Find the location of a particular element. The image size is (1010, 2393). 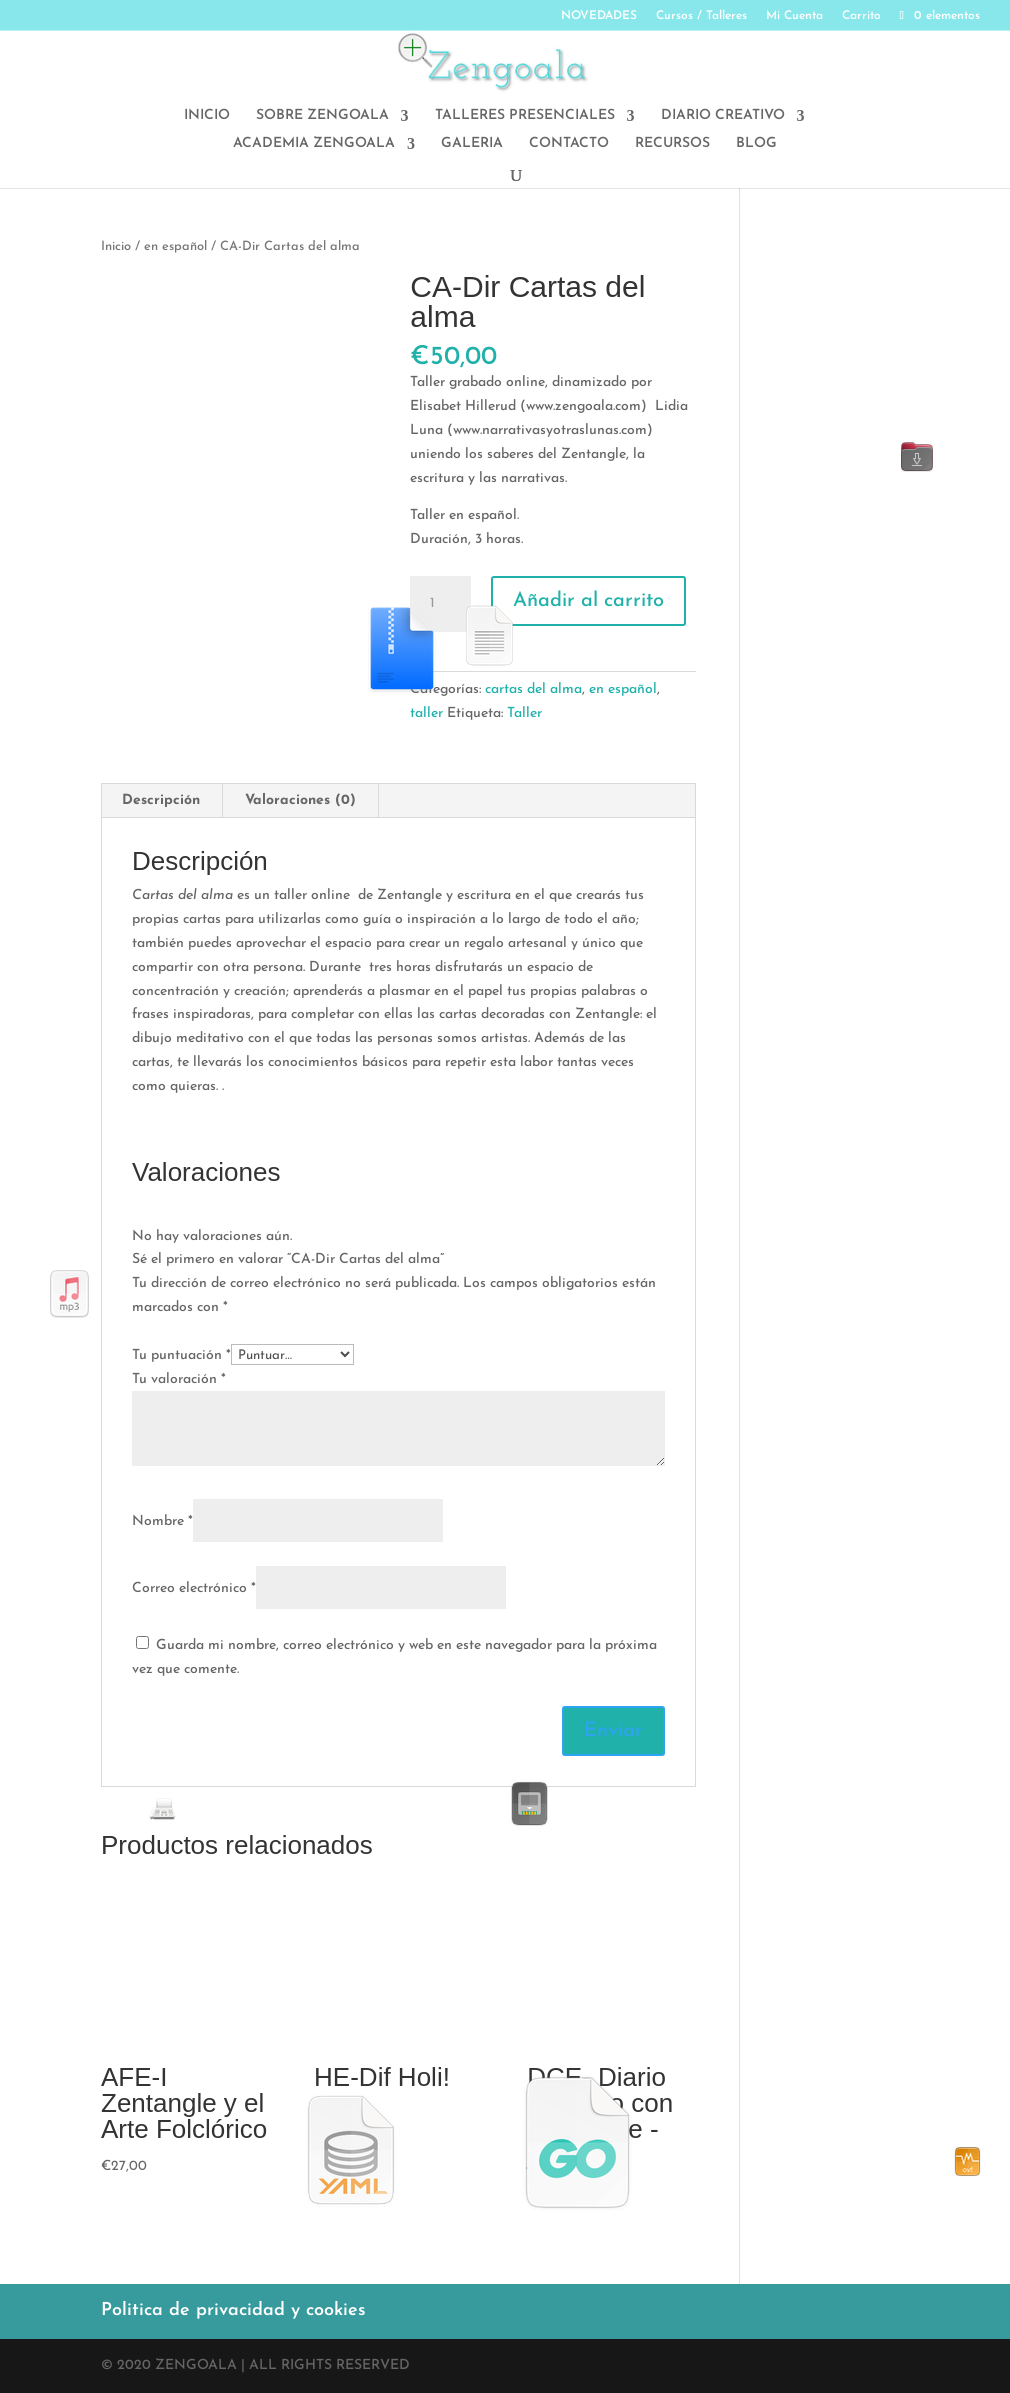

open a text document is located at coordinates (489, 635).